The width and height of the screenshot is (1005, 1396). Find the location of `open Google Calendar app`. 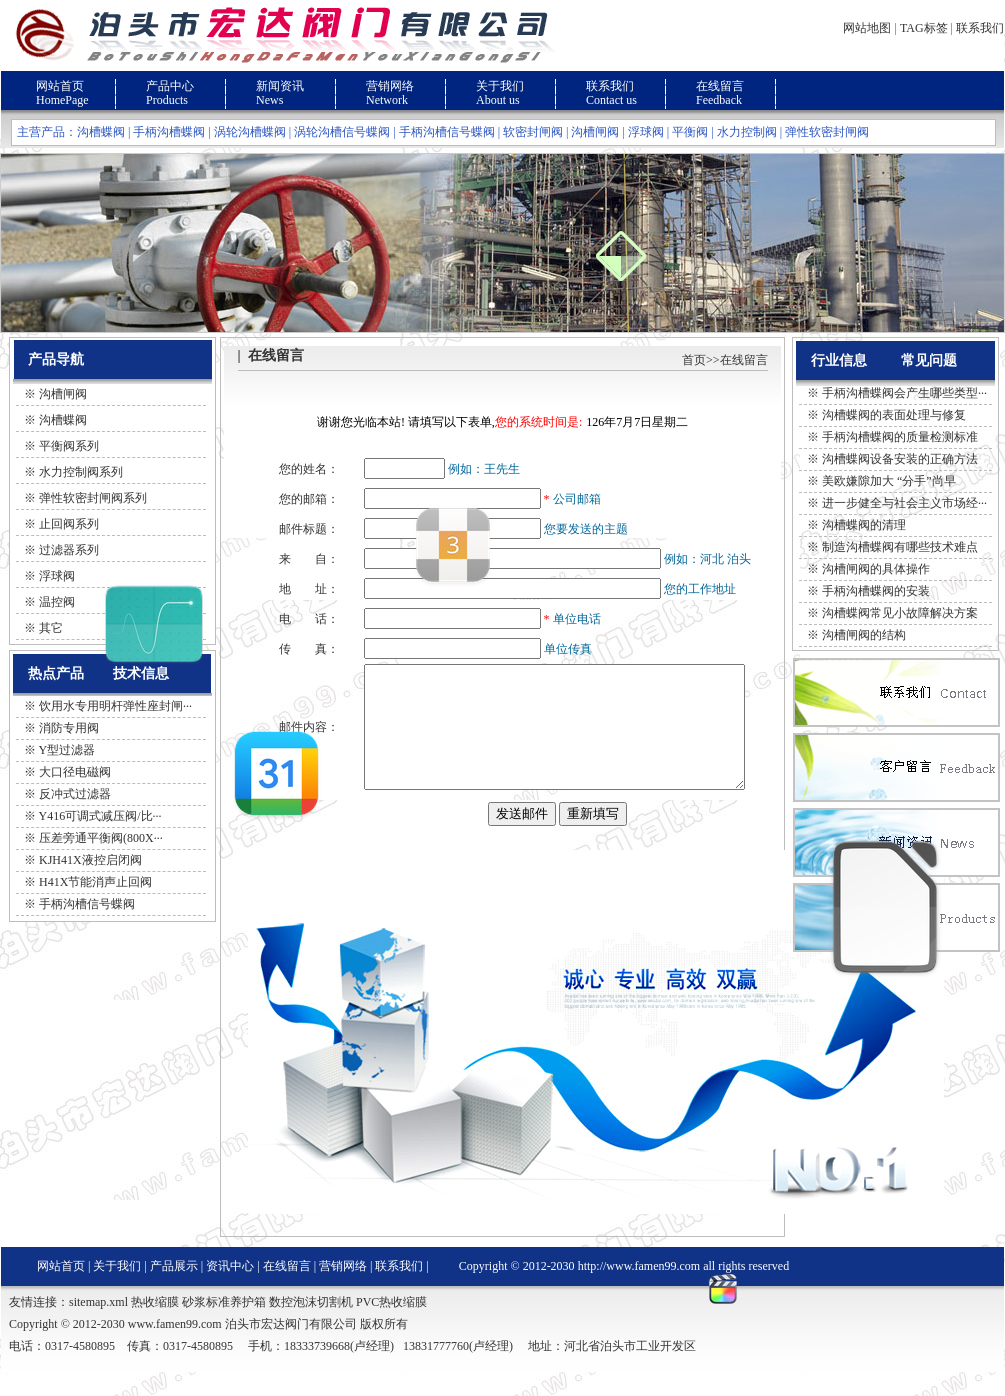

open Google Calendar app is located at coordinates (276, 773).